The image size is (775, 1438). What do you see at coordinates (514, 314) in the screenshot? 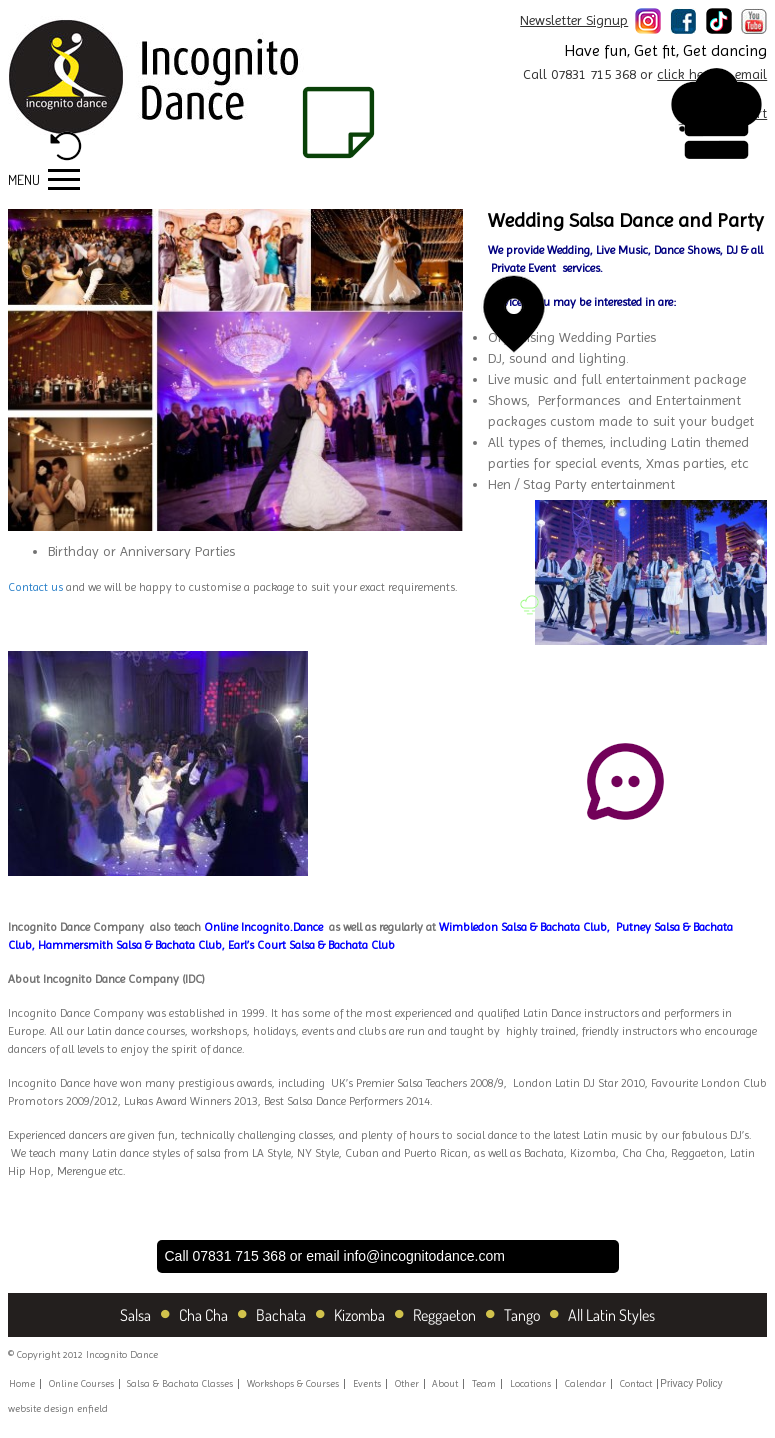
I see `view location on map` at bounding box center [514, 314].